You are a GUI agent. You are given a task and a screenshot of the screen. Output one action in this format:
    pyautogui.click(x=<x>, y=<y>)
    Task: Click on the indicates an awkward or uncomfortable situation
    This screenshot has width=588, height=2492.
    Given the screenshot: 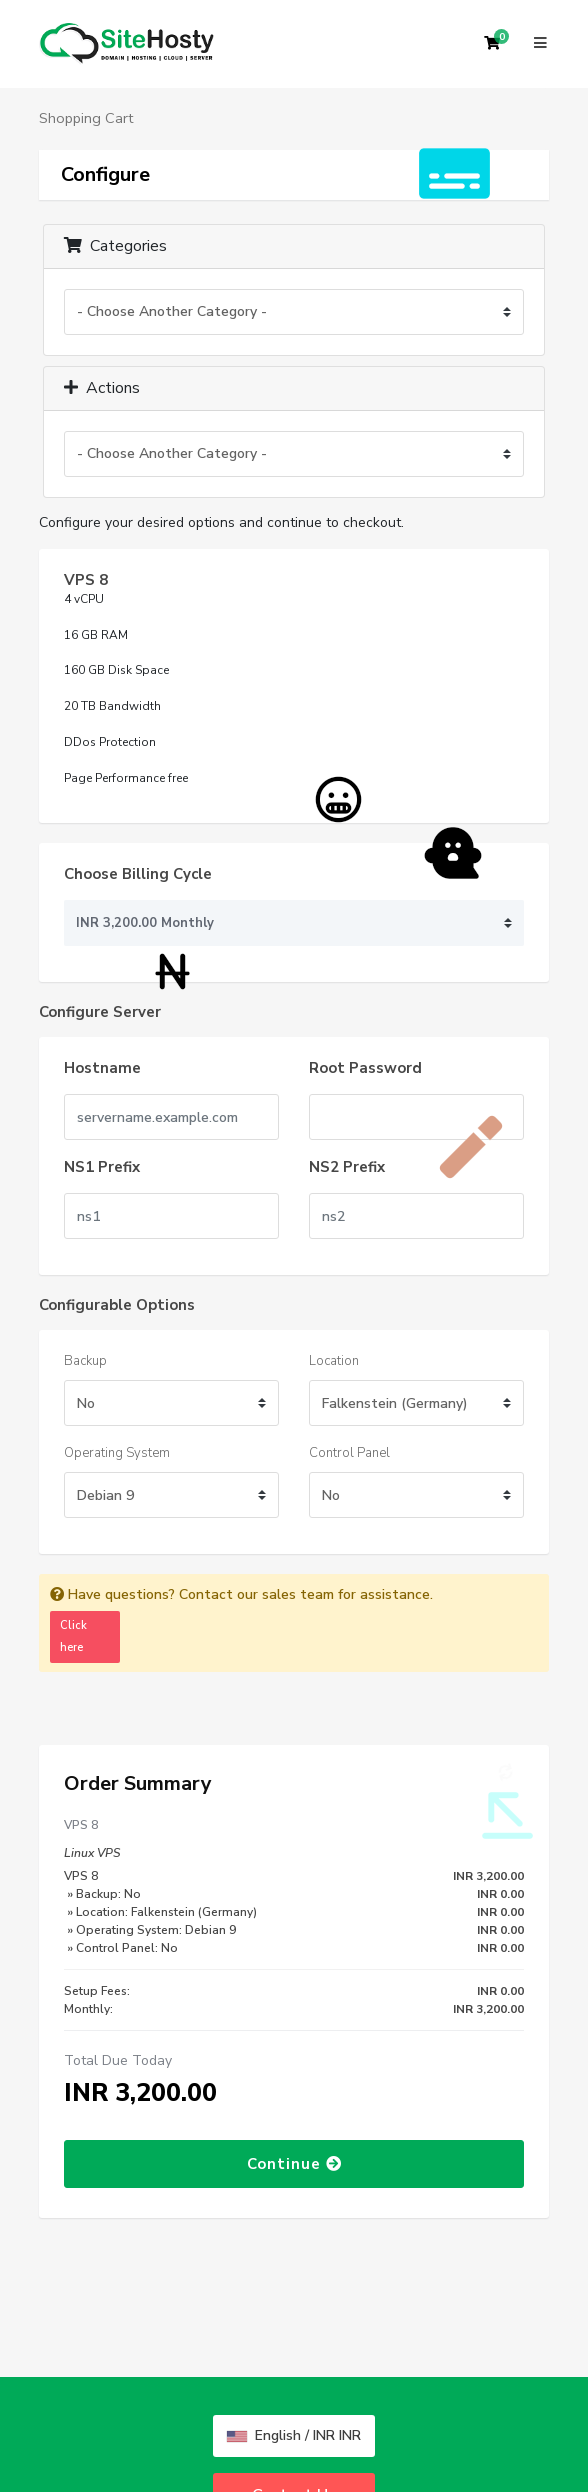 What is the action you would take?
    pyautogui.click(x=338, y=799)
    